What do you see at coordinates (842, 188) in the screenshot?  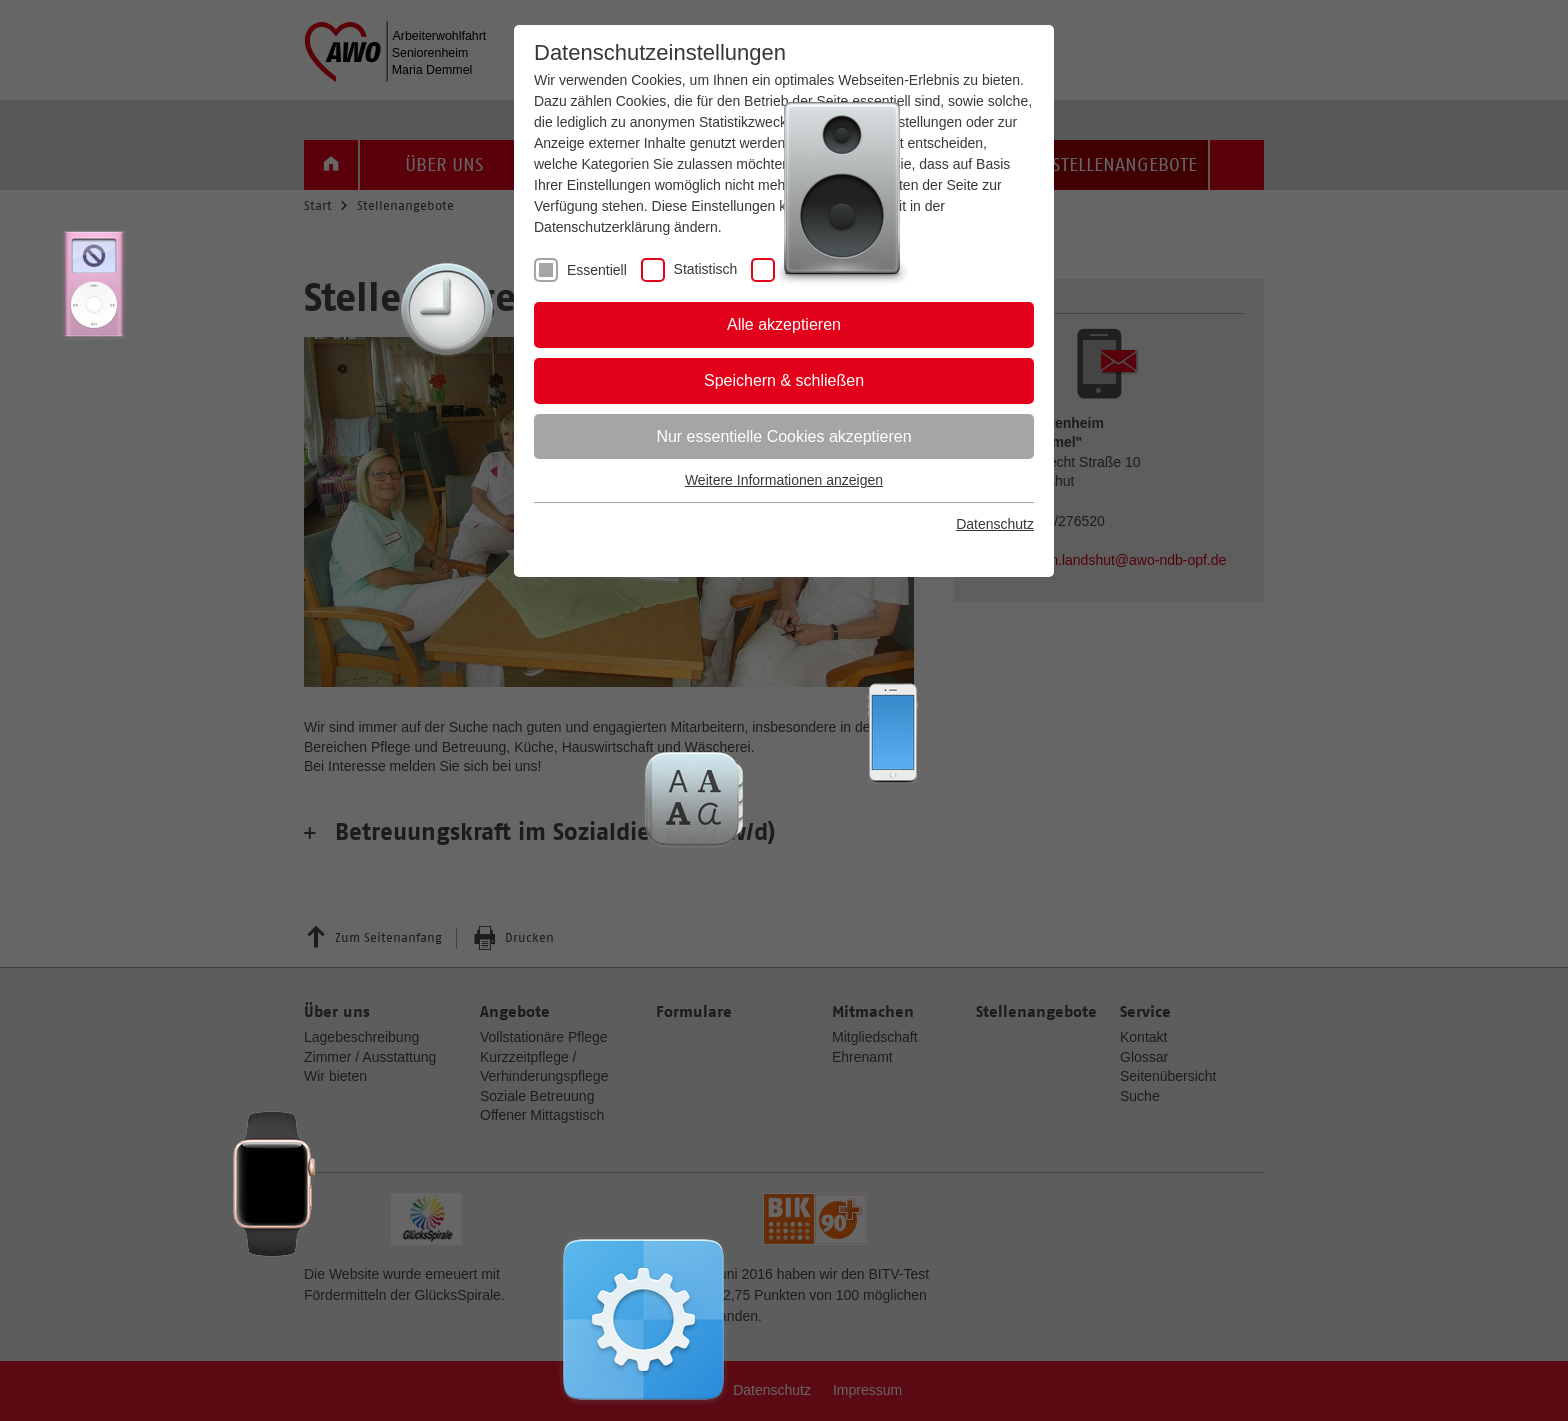 I see `access sound or audio settings` at bounding box center [842, 188].